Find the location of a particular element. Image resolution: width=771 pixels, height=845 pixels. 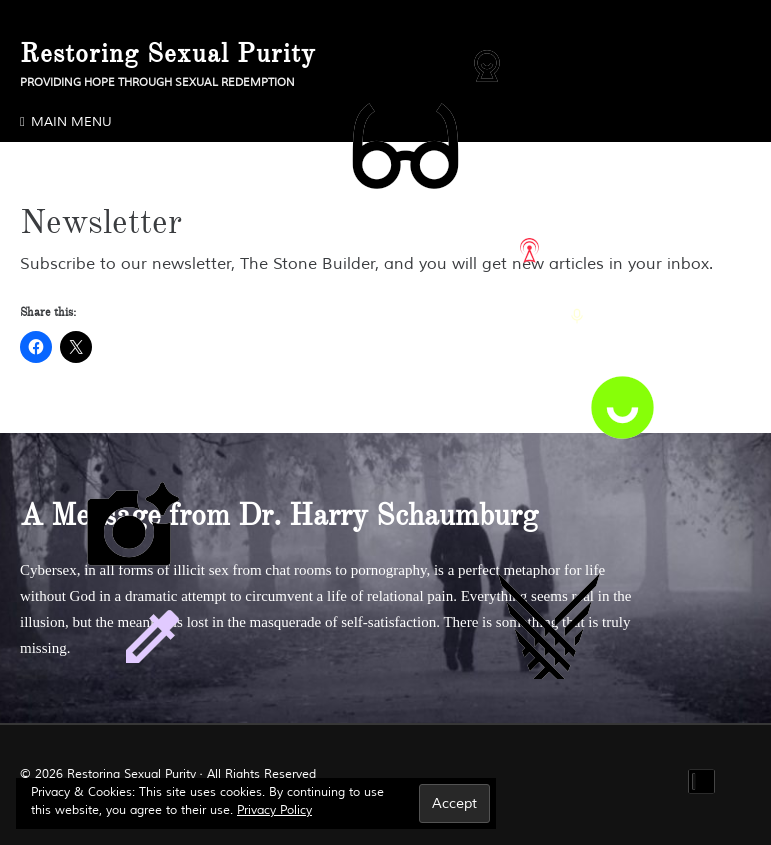

view your profile is located at coordinates (622, 407).